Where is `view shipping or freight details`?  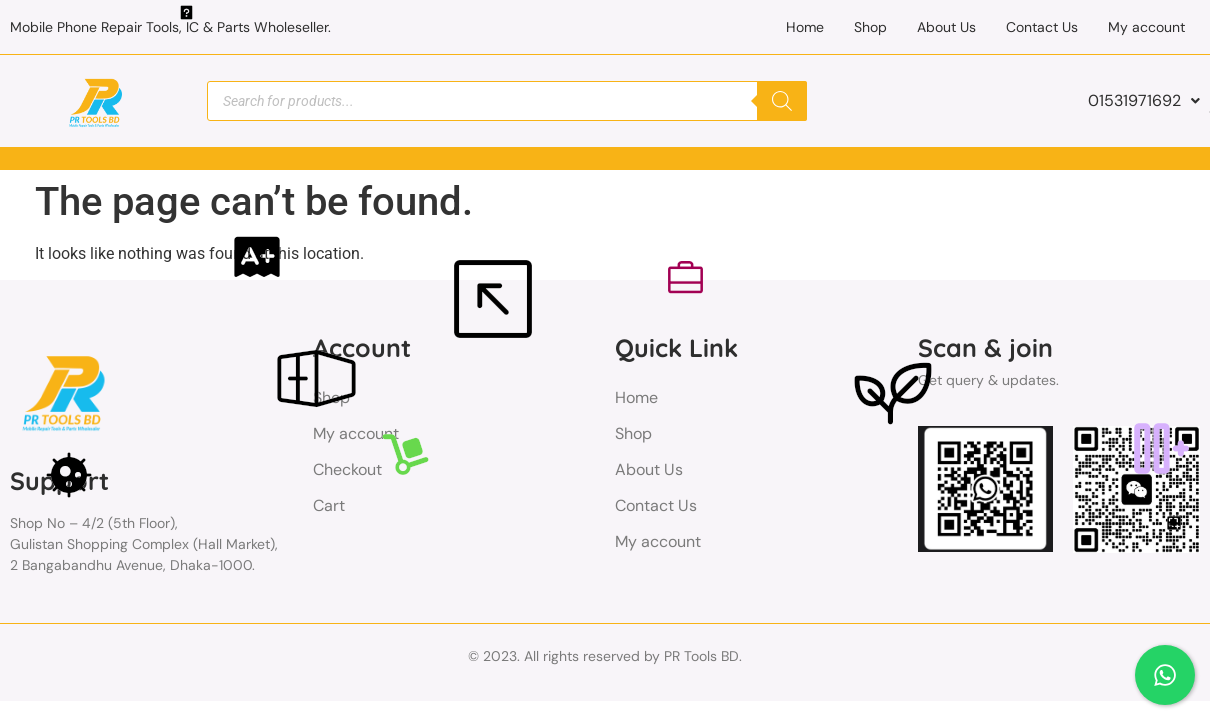 view shipping or freight details is located at coordinates (316, 378).